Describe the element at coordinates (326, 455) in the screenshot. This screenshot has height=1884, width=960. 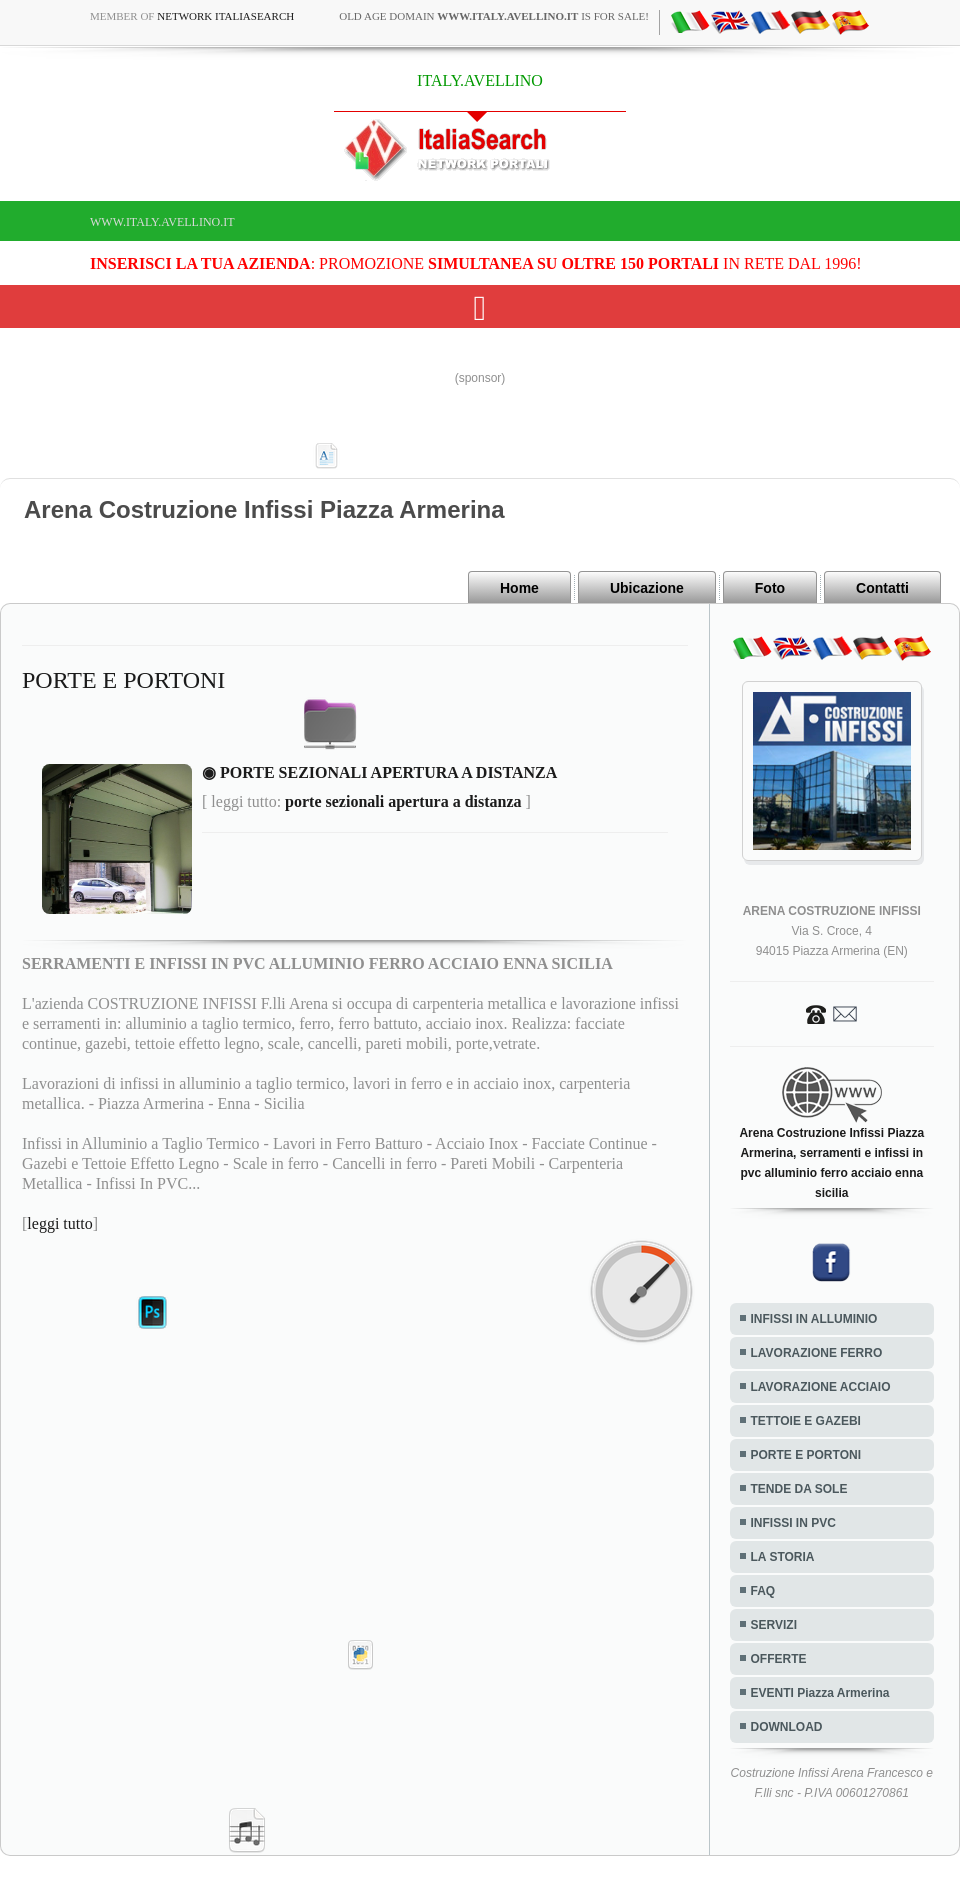
I see `a word processor or text document file` at that location.